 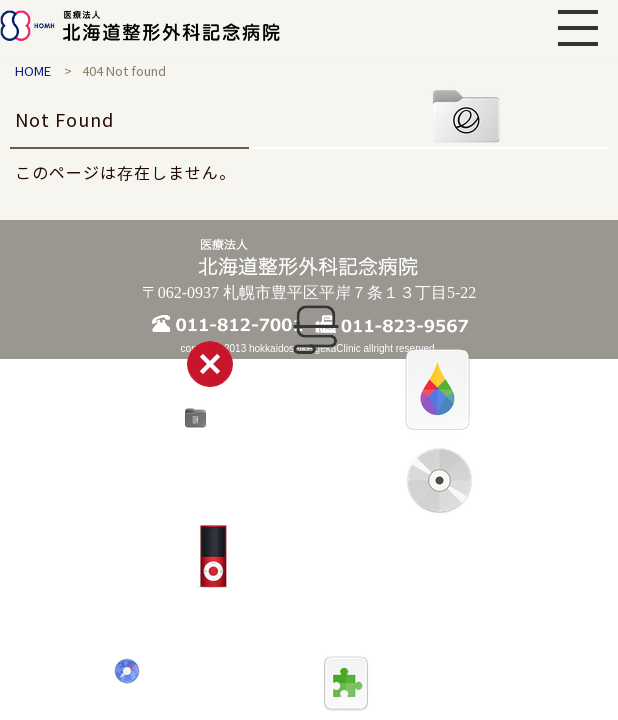 I want to click on connect to a USB dock or hub, so click(x=316, y=328).